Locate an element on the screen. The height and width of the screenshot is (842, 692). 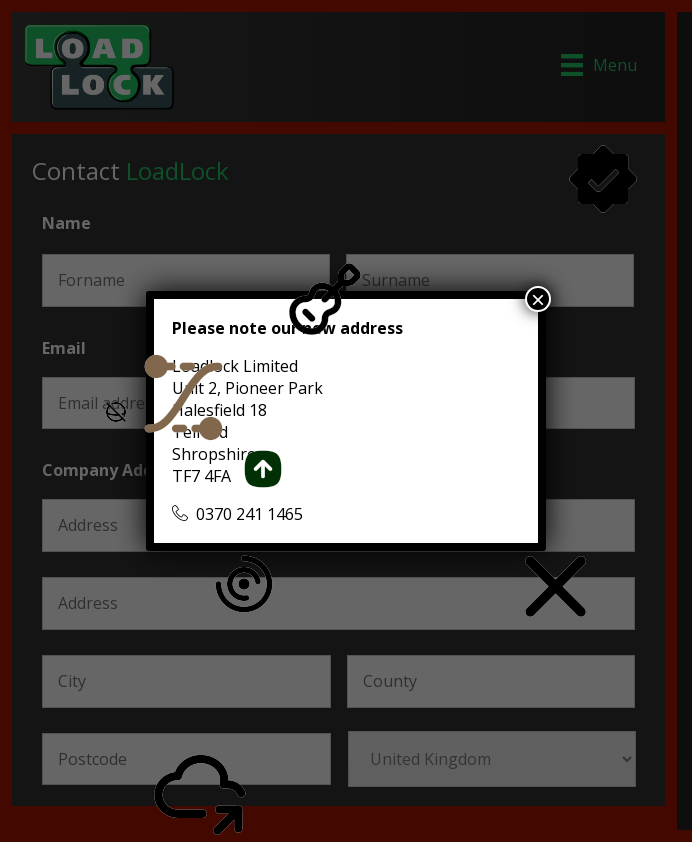
upload a file or document is located at coordinates (263, 469).